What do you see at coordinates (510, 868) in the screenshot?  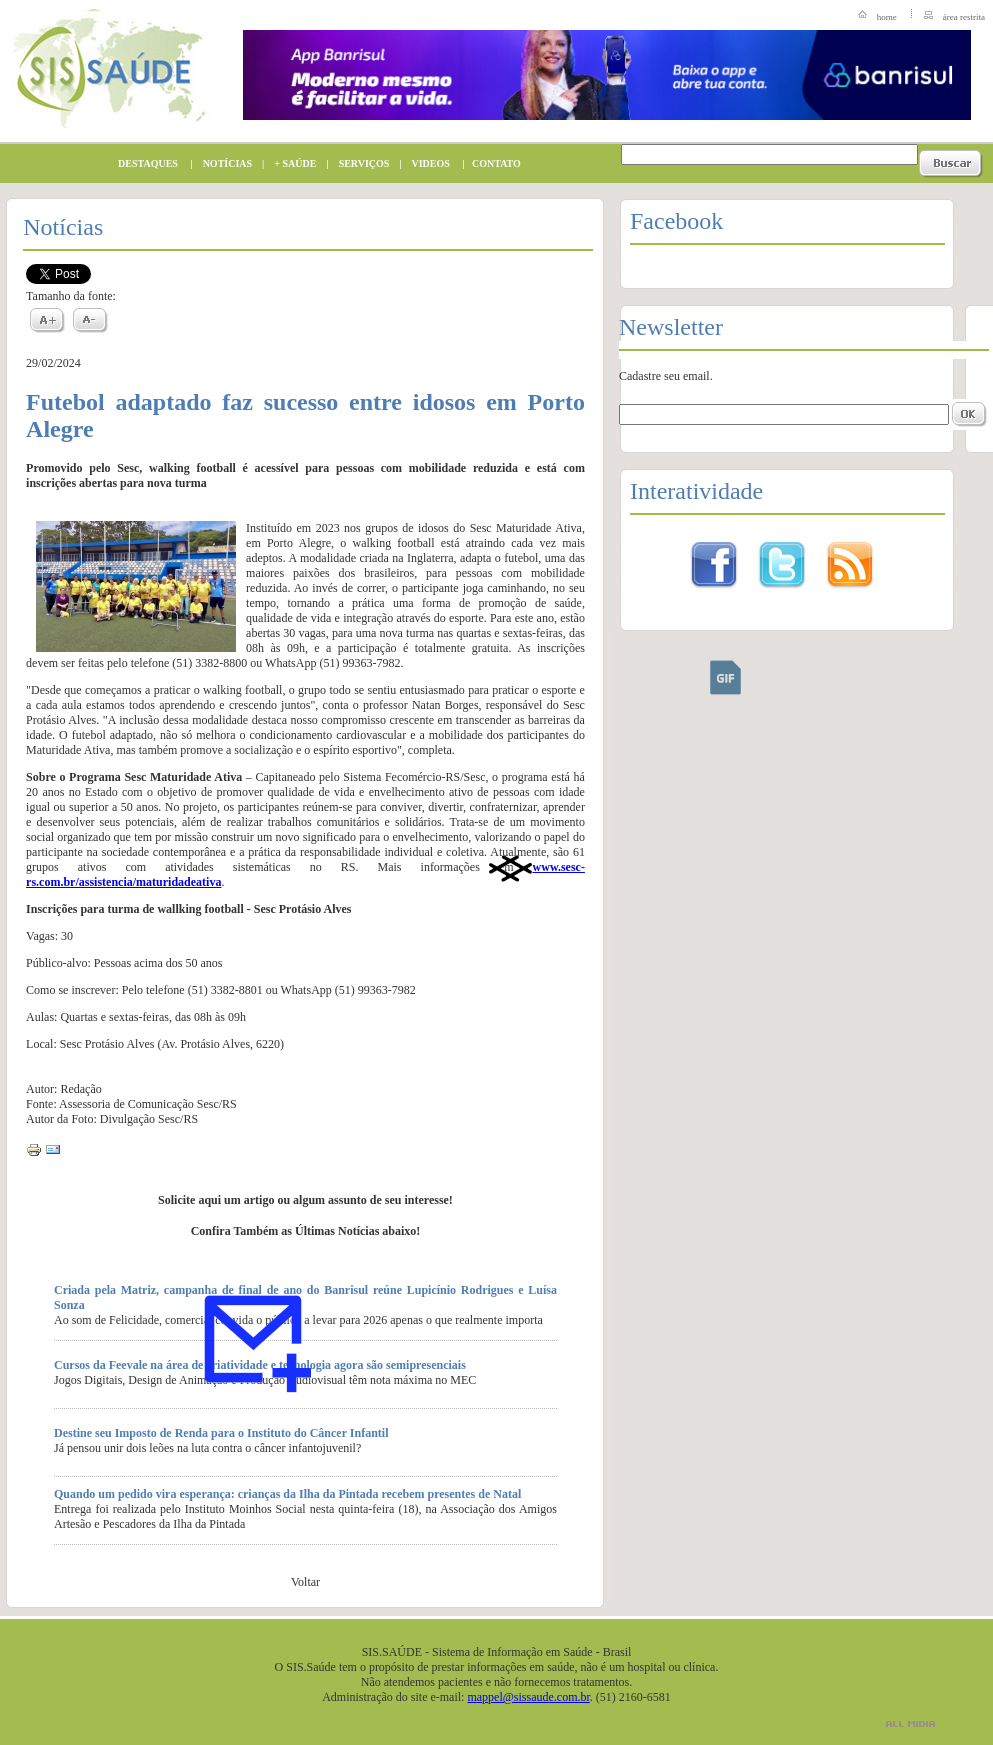 I see `traefik mesh service logo` at bounding box center [510, 868].